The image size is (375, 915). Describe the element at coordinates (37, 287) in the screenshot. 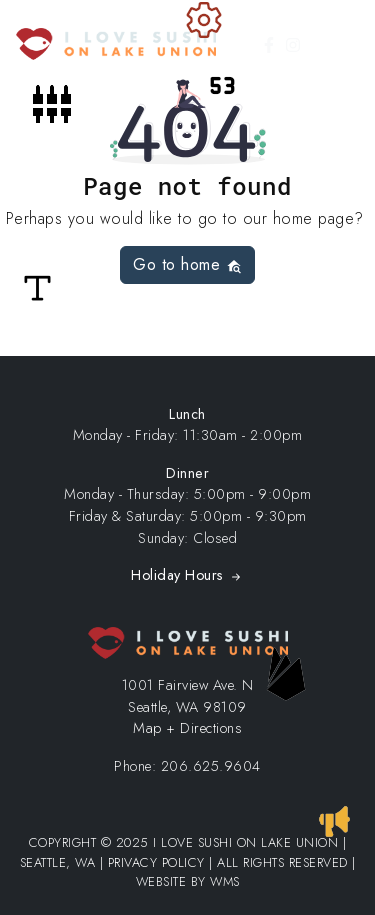

I see `insert or edit text` at that location.